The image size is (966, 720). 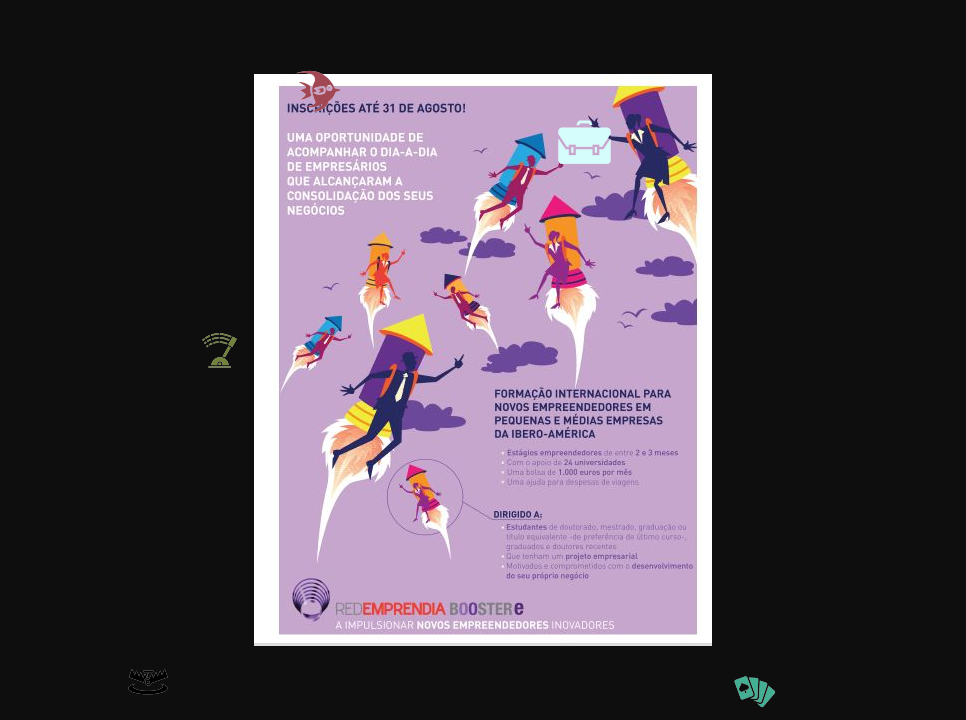 I want to click on tropical fish icon for aquarium or marine-themed games, so click(x=318, y=90).